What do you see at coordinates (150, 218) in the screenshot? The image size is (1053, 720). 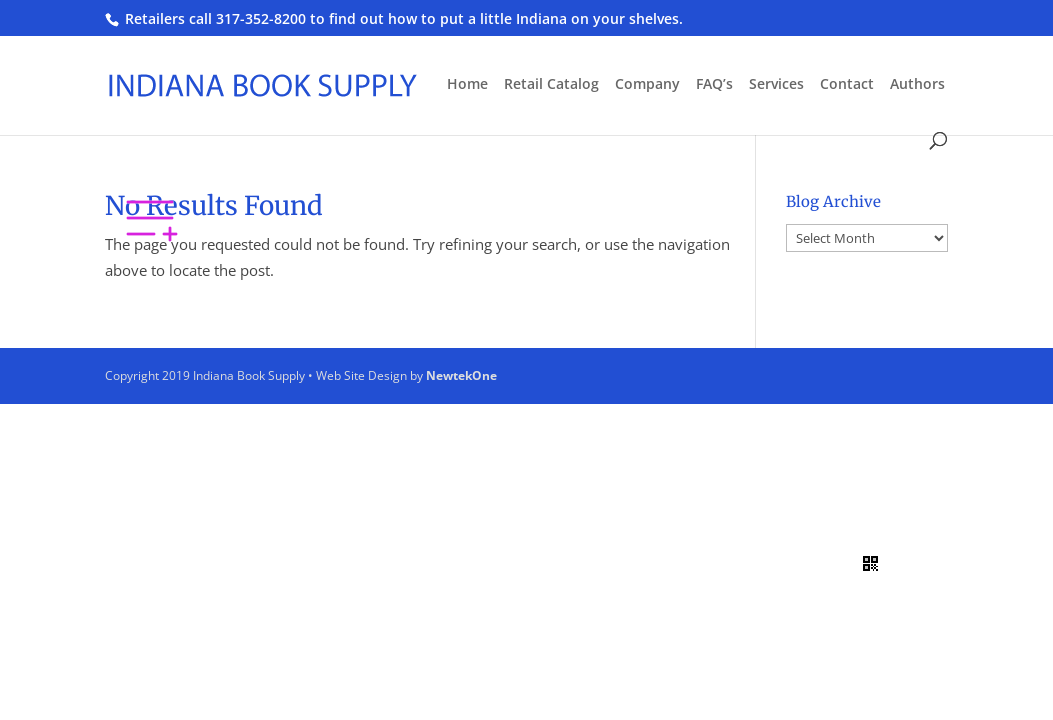 I see `add a new item to the list` at bounding box center [150, 218].